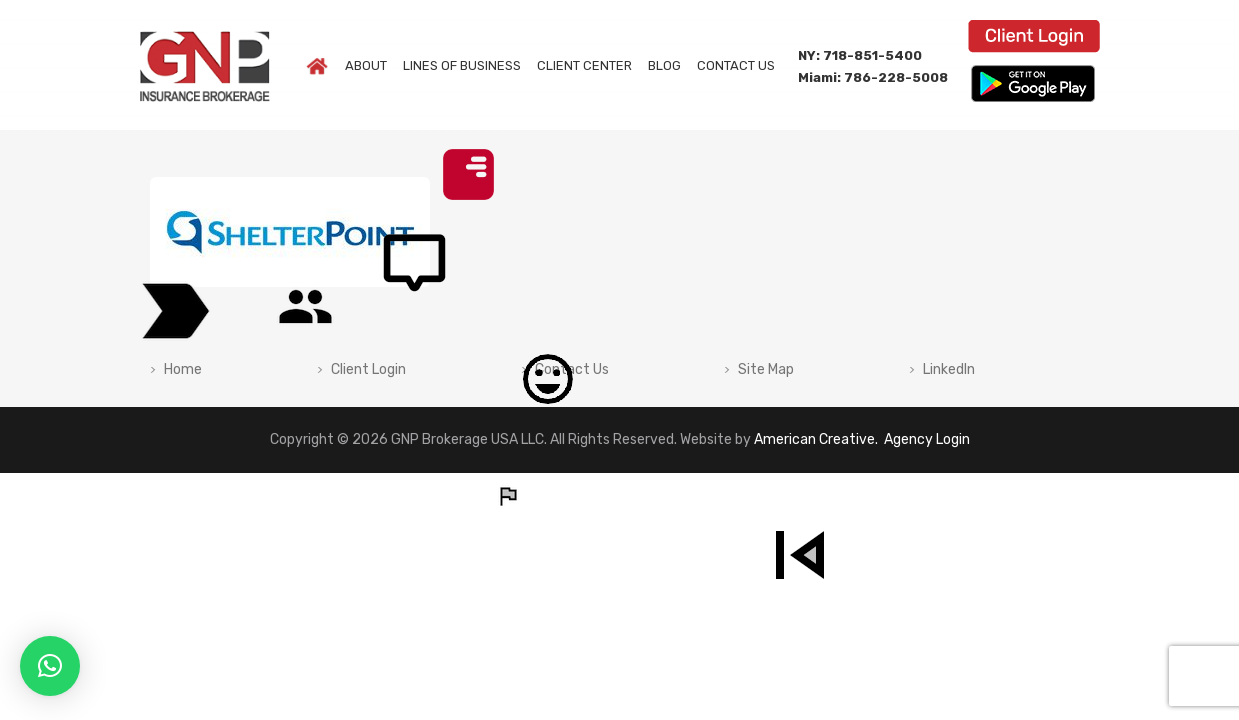 The width and height of the screenshot is (1239, 720). I want to click on align content to top-right of container, so click(468, 174).